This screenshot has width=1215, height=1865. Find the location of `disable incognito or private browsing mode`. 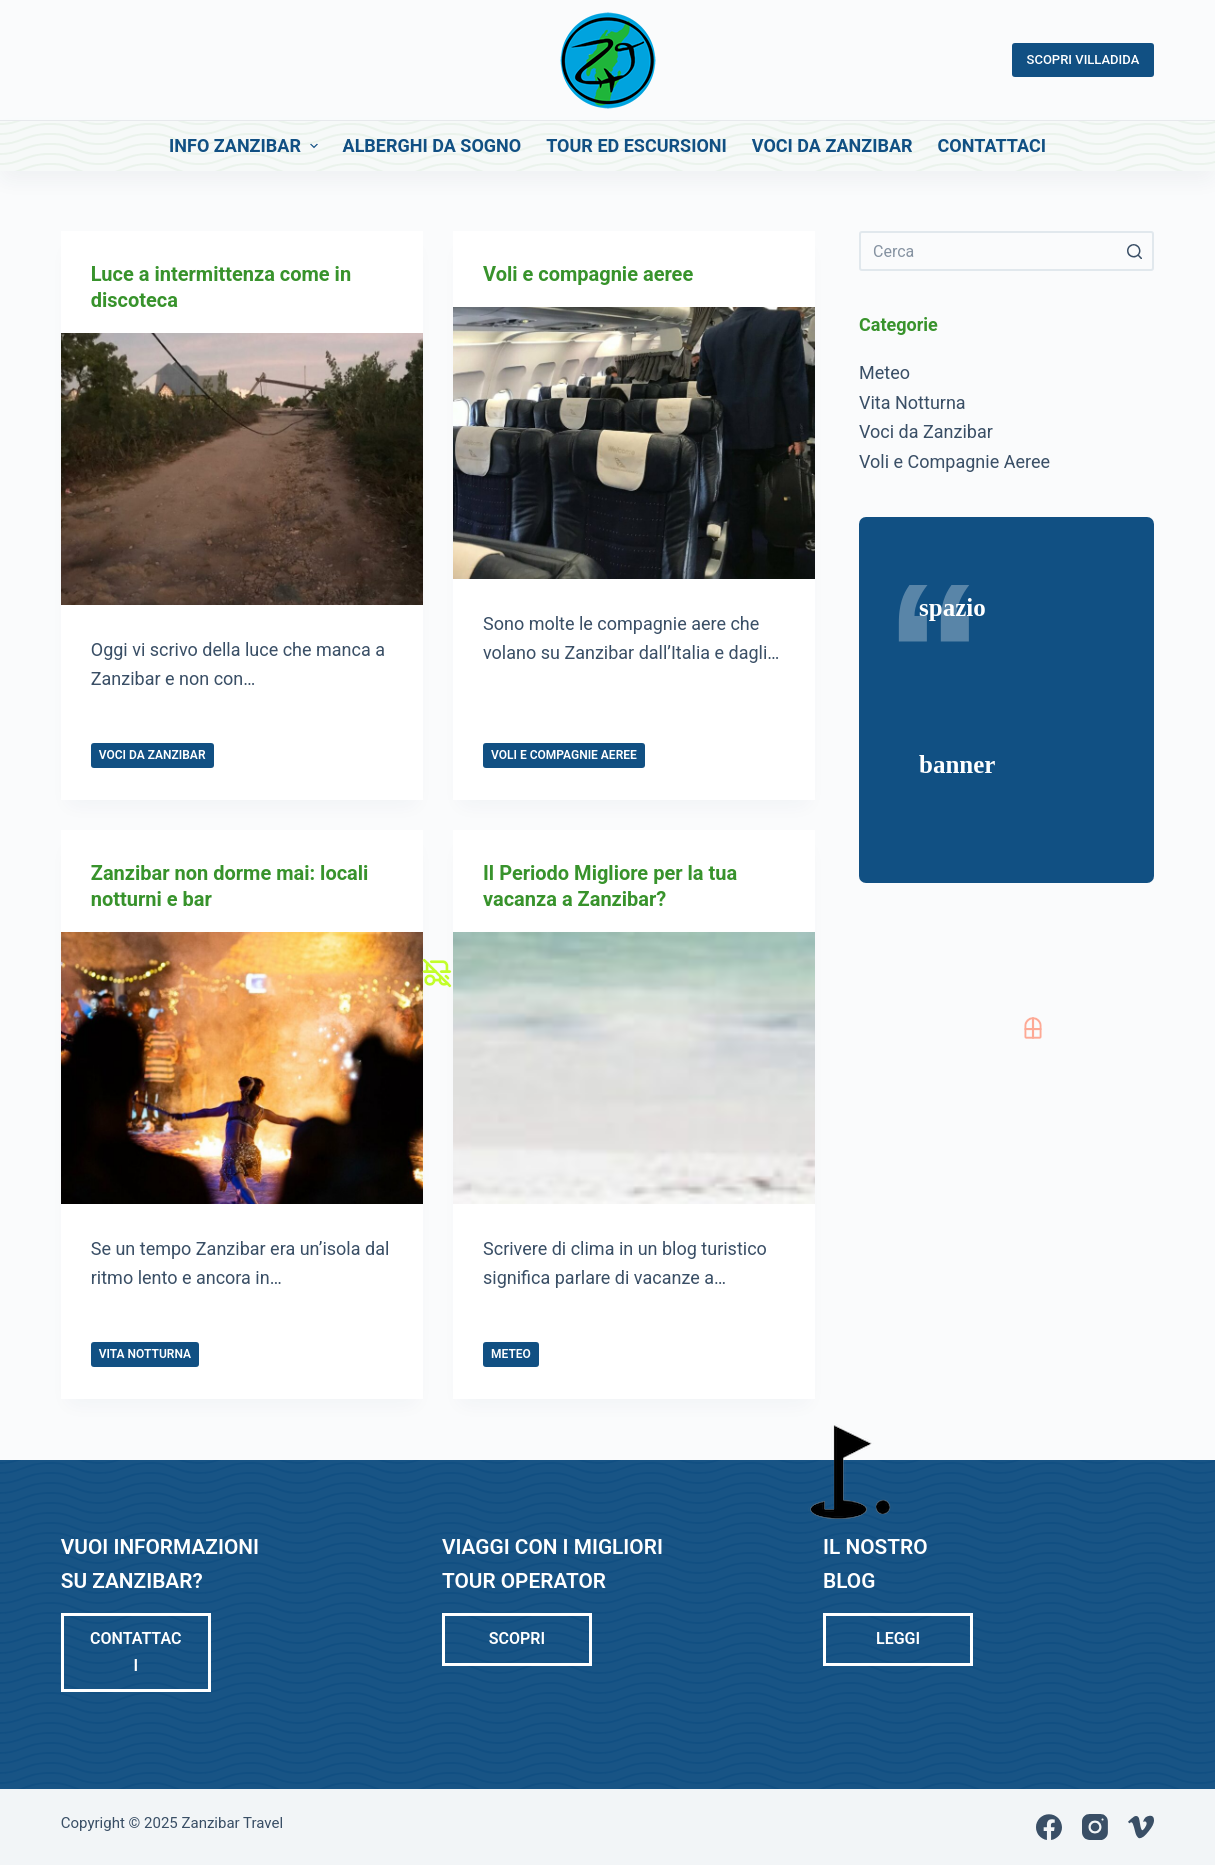

disable incognito or private browsing mode is located at coordinates (437, 973).